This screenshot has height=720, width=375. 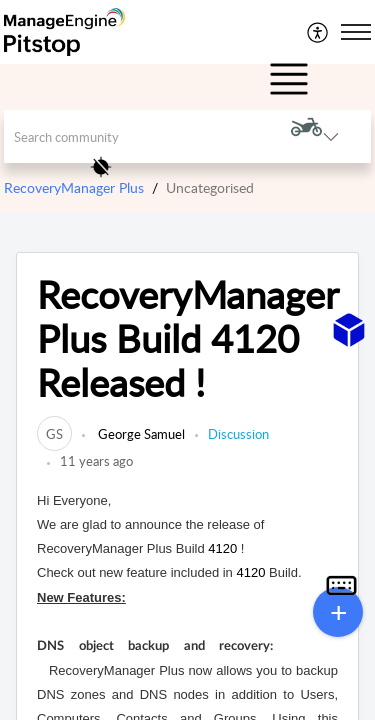 What do you see at coordinates (306, 127) in the screenshot?
I see `select motorcycle as vehicle type` at bounding box center [306, 127].